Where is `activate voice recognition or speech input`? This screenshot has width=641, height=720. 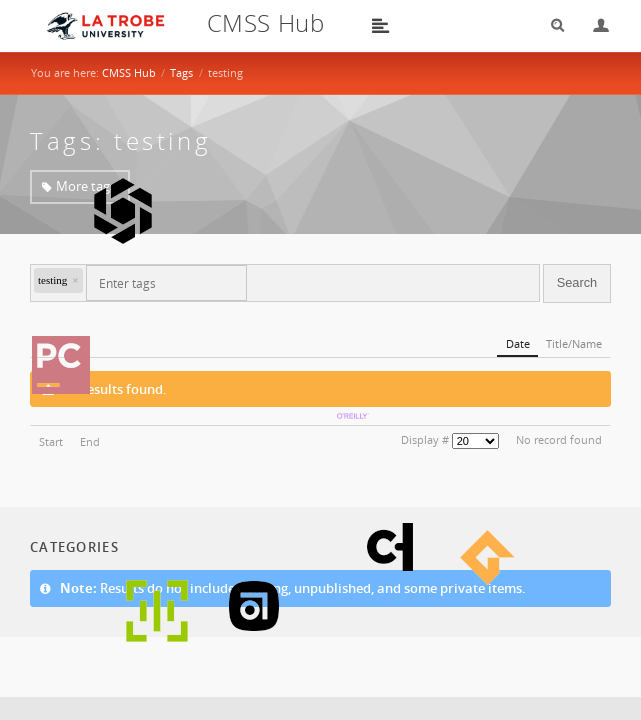 activate voice recognition or speech input is located at coordinates (157, 611).